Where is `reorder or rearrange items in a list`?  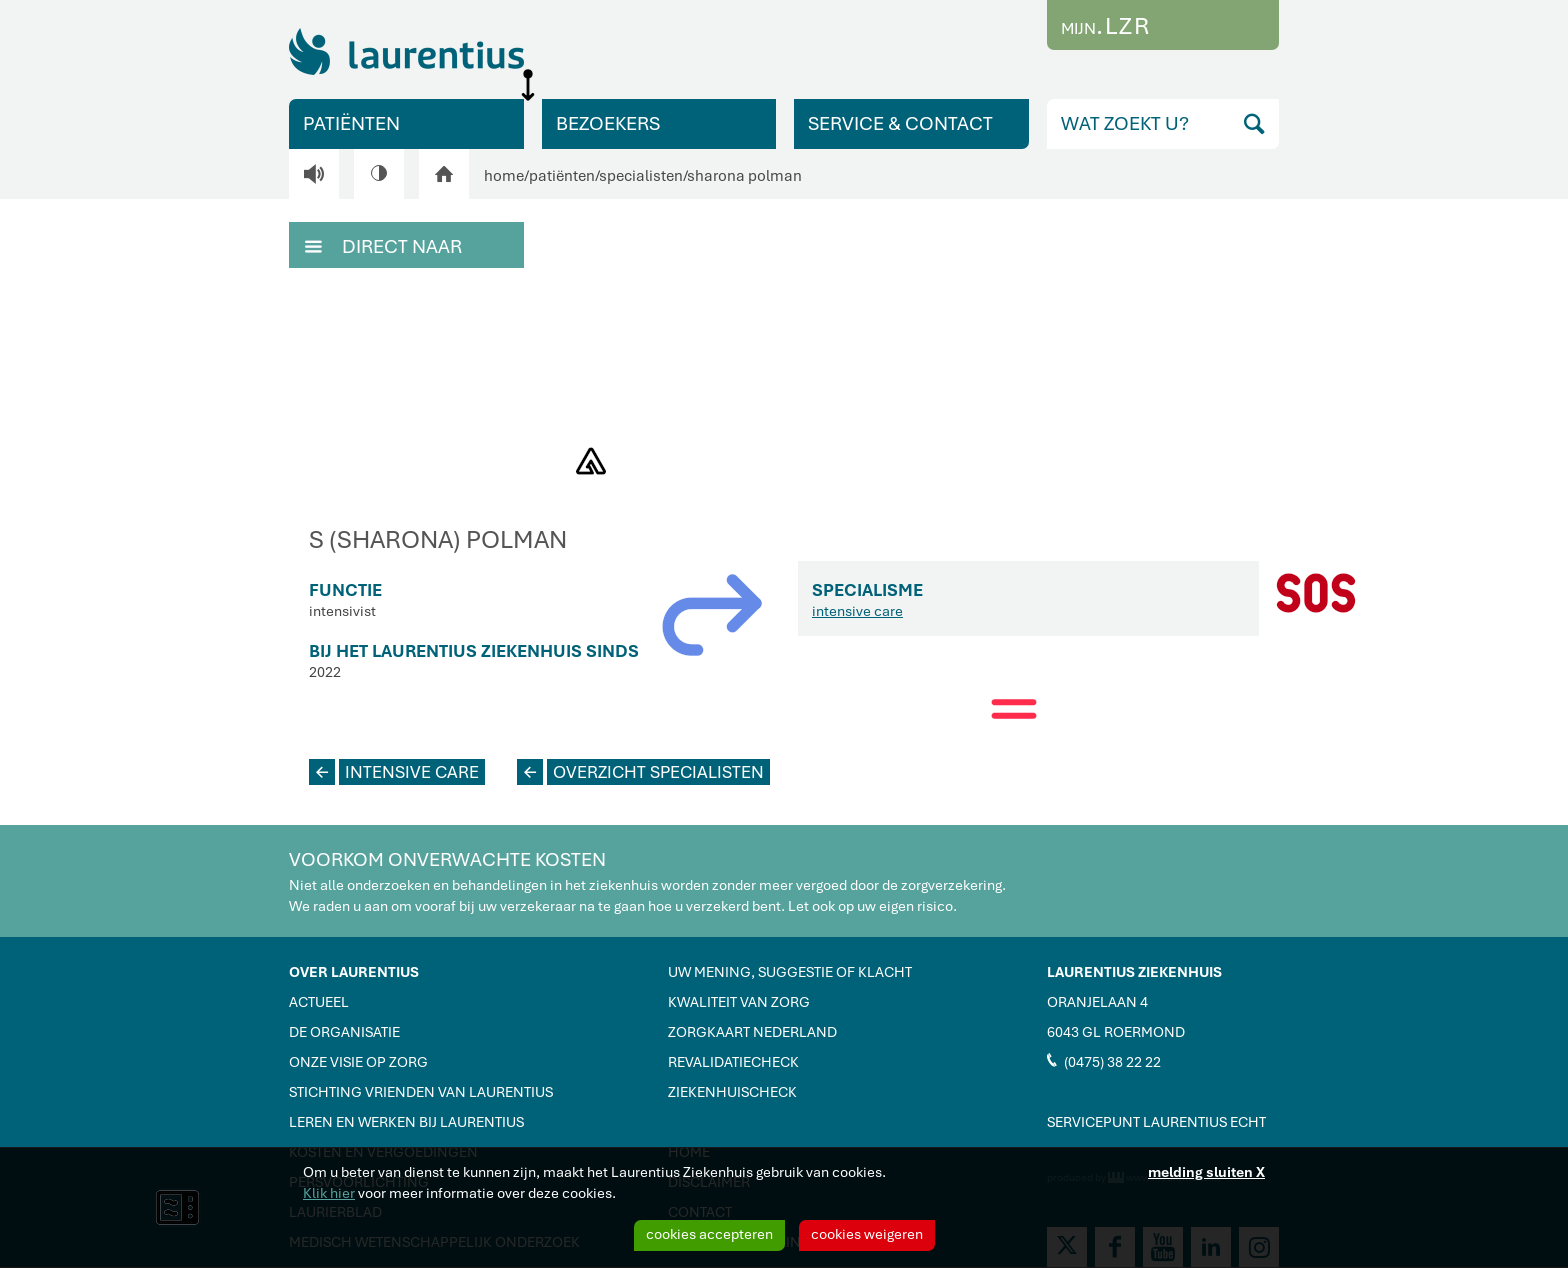 reorder or rearrange items in a list is located at coordinates (1014, 709).